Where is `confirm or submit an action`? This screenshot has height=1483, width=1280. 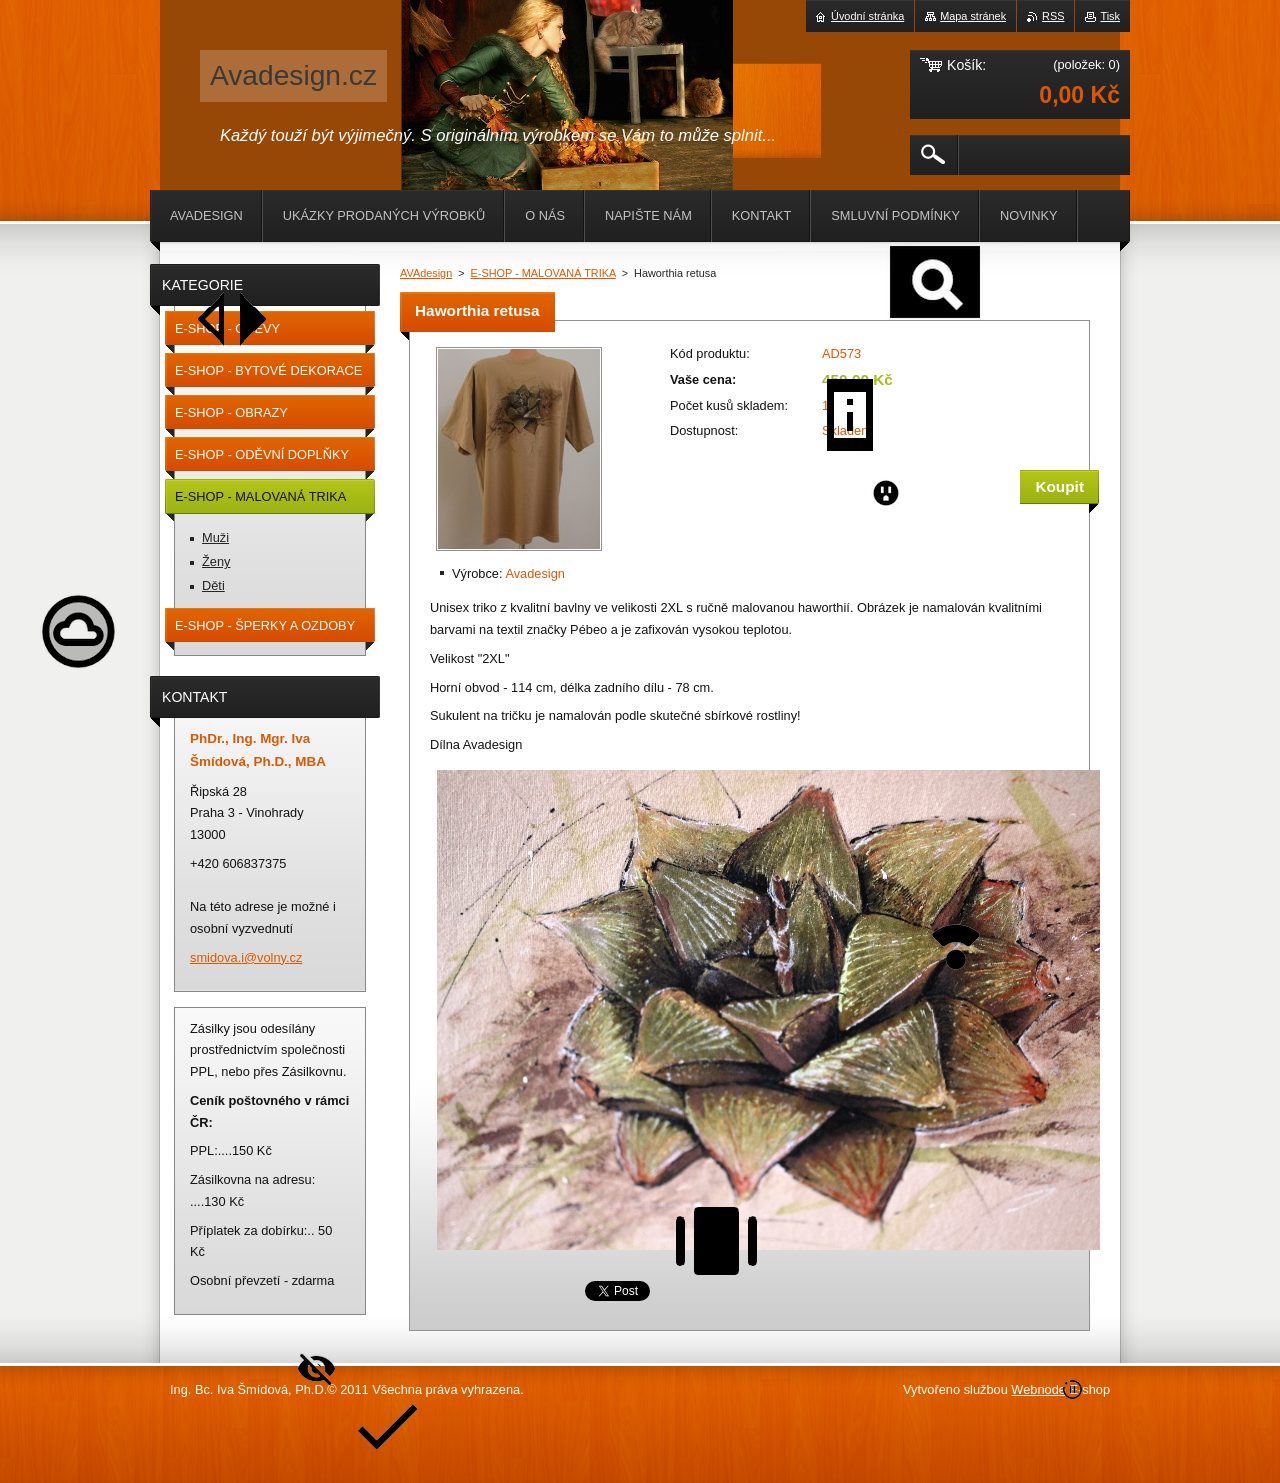 confirm or submit an action is located at coordinates (387, 1426).